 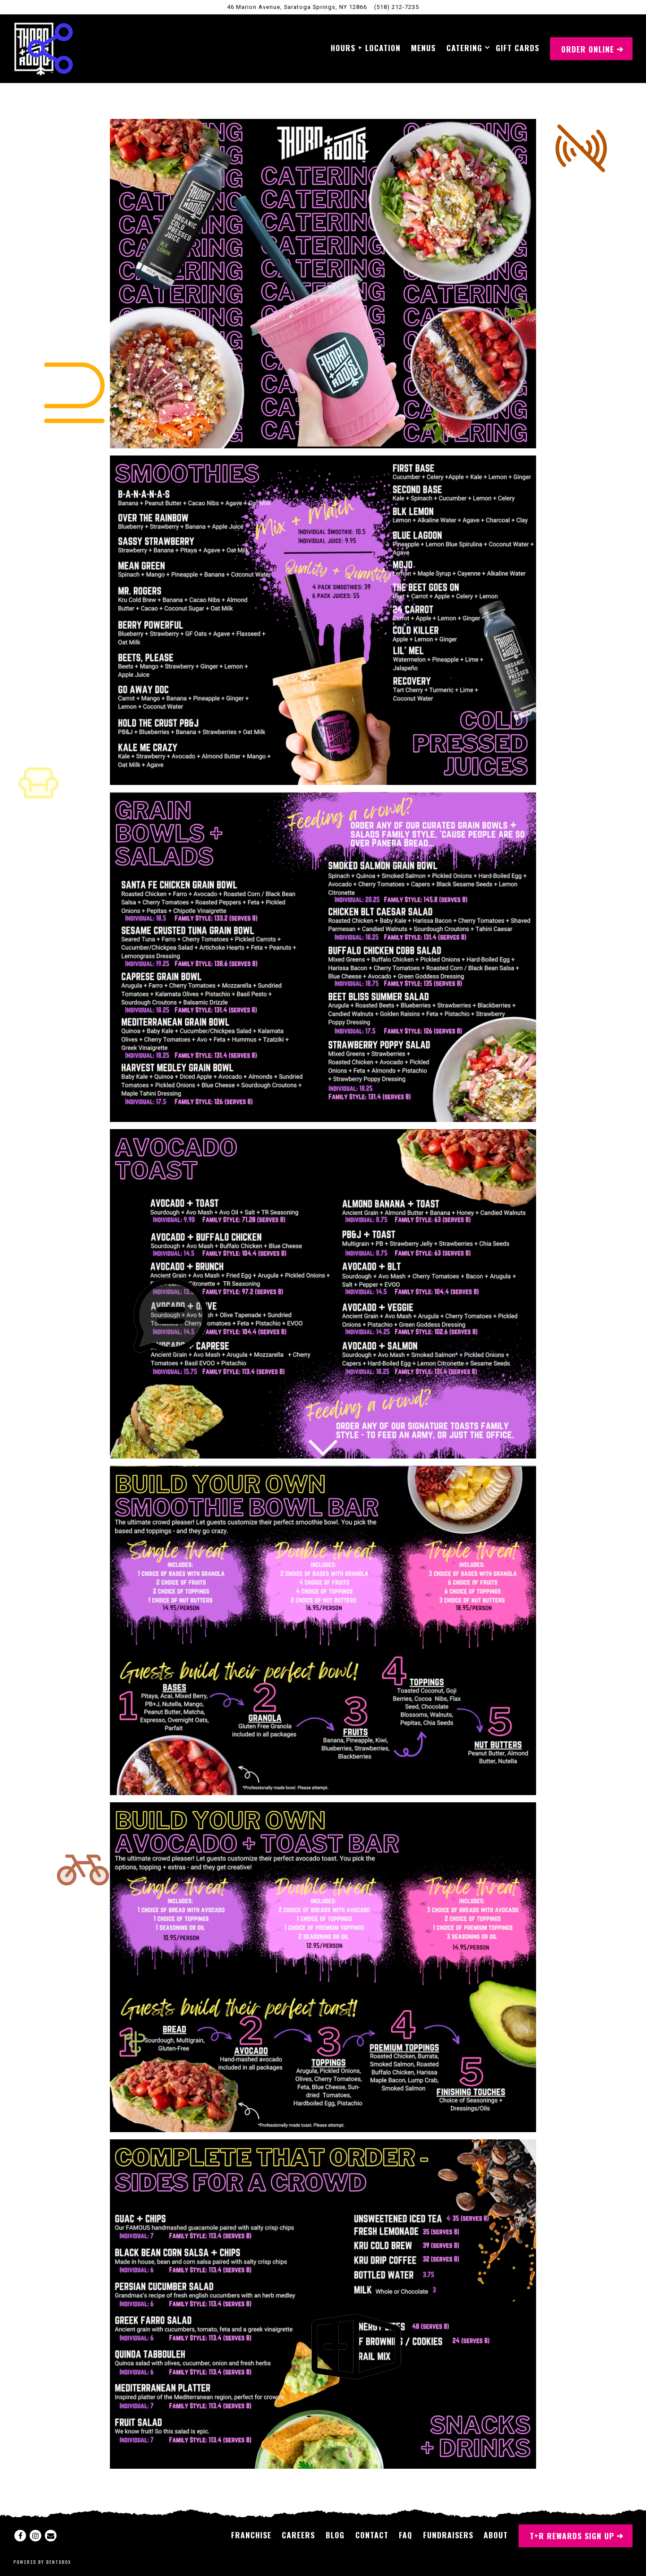 What do you see at coordinates (356, 2347) in the screenshot?
I see `view shipping or freight details` at bounding box center [356, 2347].